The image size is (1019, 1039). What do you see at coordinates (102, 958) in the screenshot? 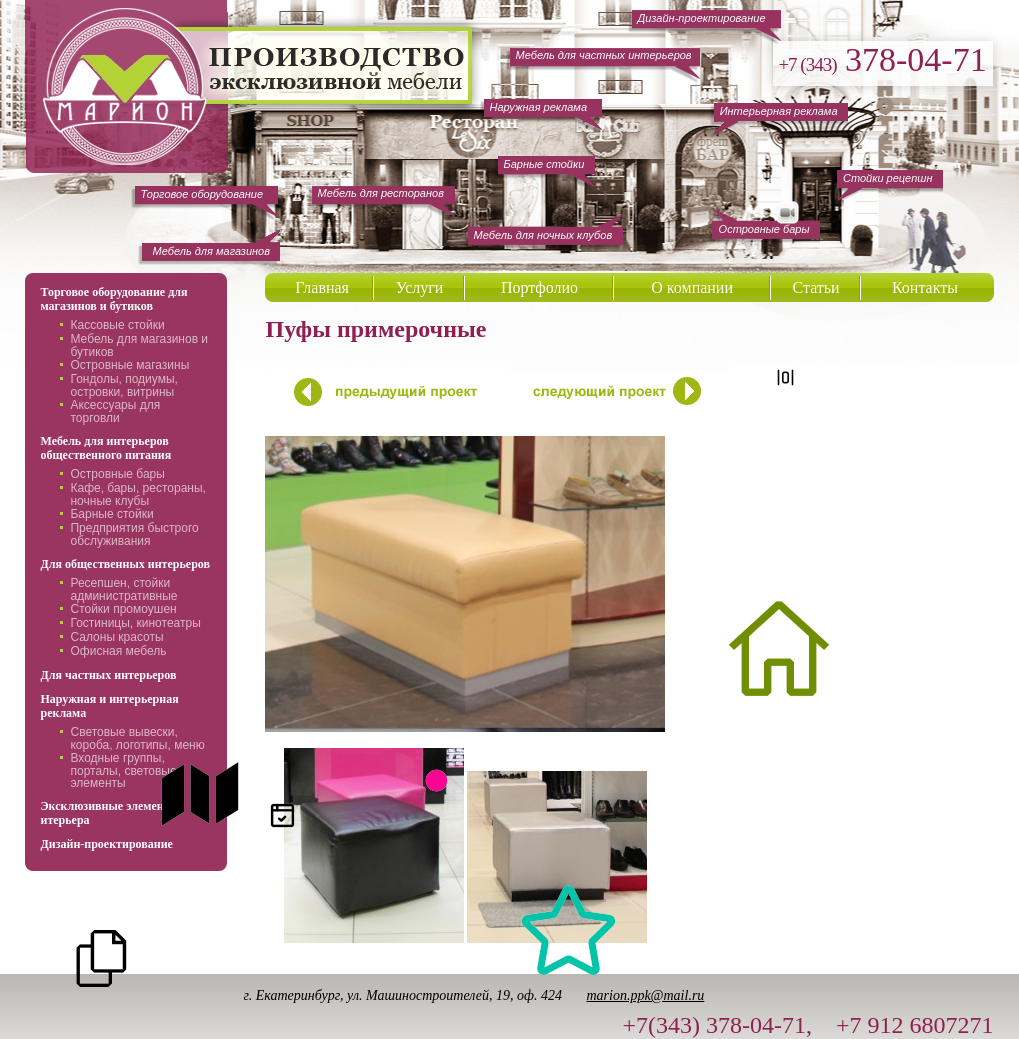
I see `browse files in the explorer panel` at bounding box center [102, 958].